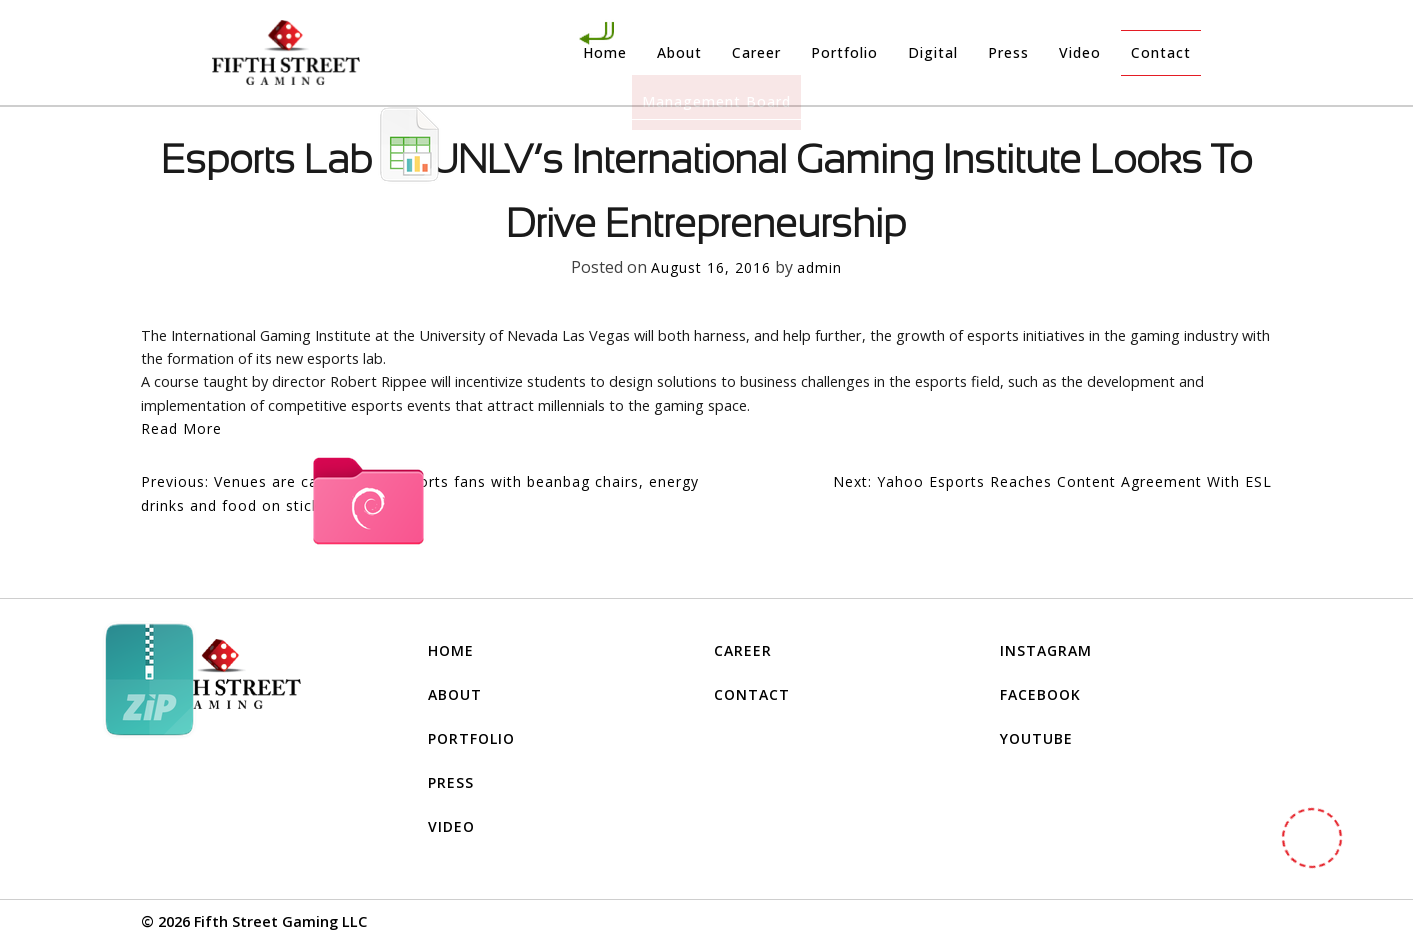 Image resolution: width=1413 pixels, height=943 pixels. What do you see at coordinates (409, 144) in the screenshot?
I see `open a spreadsheet file` at bounding box center [409, 144].